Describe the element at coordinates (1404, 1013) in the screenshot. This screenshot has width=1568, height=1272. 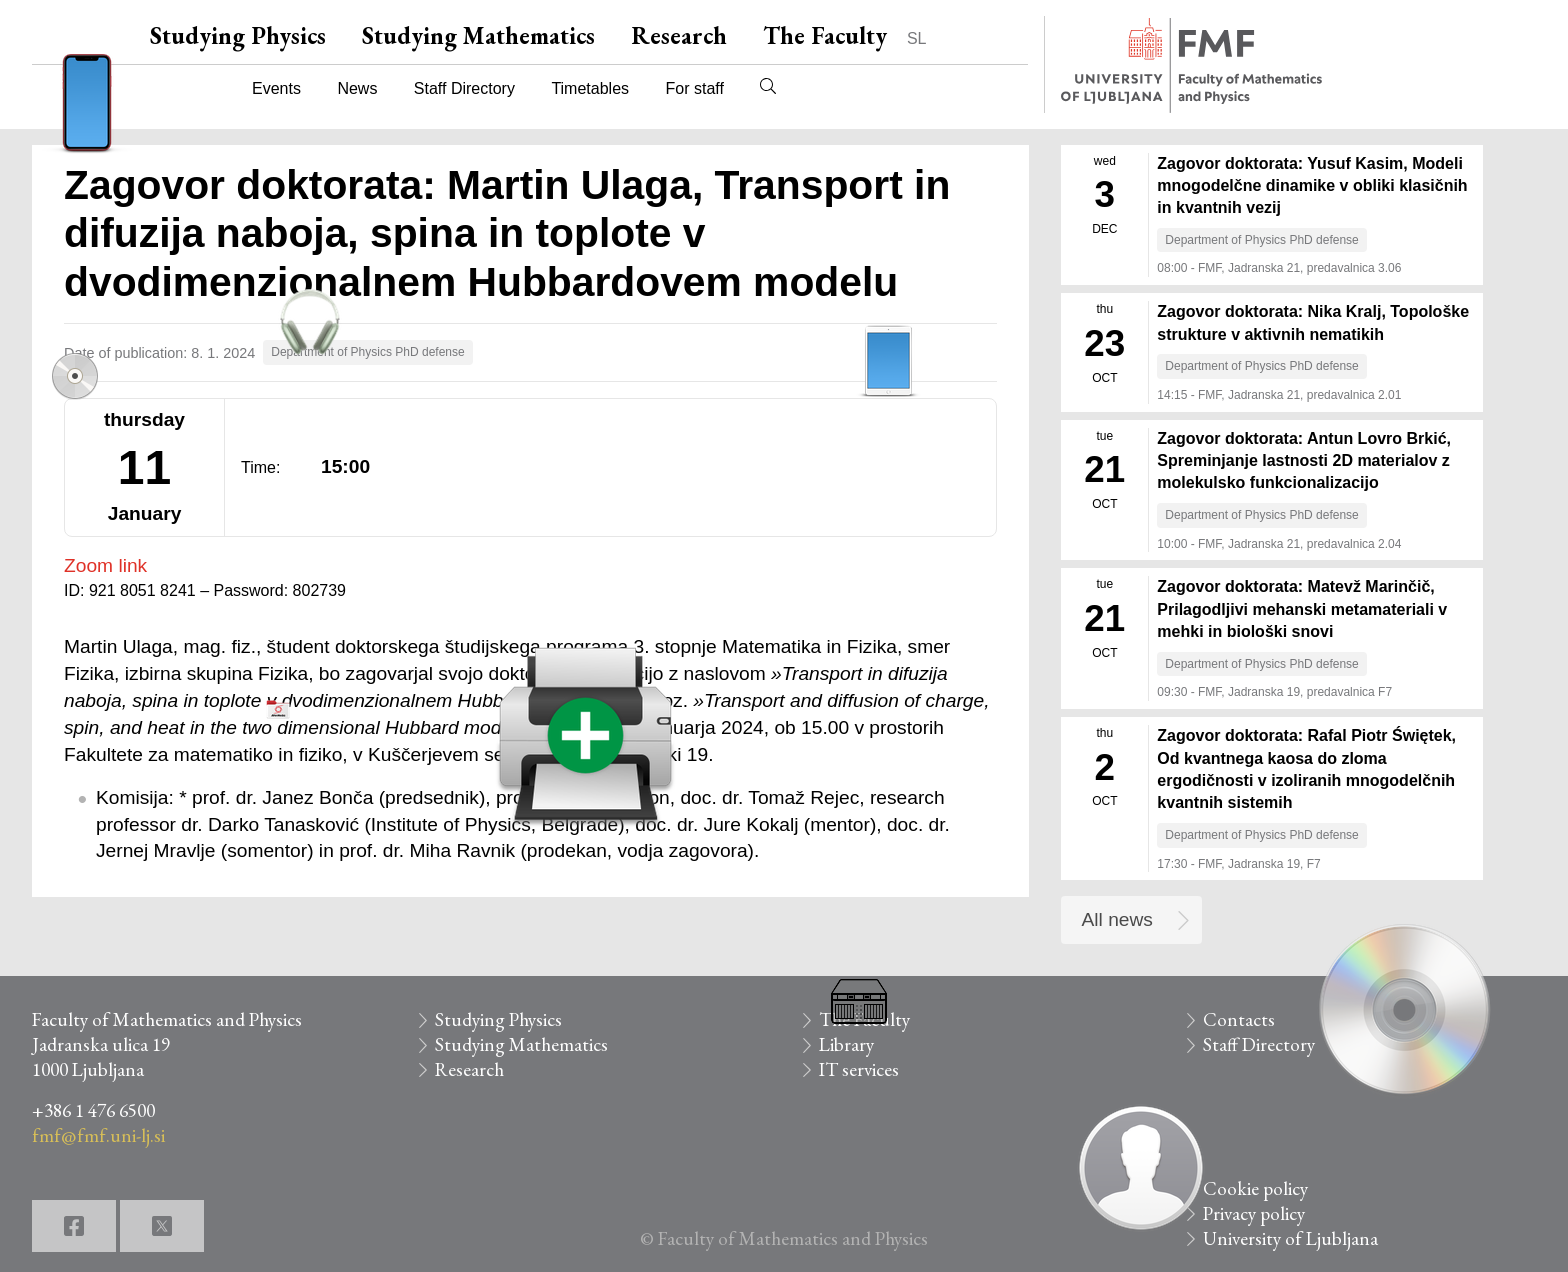
I see `access CD or optical disc drive` at that location.